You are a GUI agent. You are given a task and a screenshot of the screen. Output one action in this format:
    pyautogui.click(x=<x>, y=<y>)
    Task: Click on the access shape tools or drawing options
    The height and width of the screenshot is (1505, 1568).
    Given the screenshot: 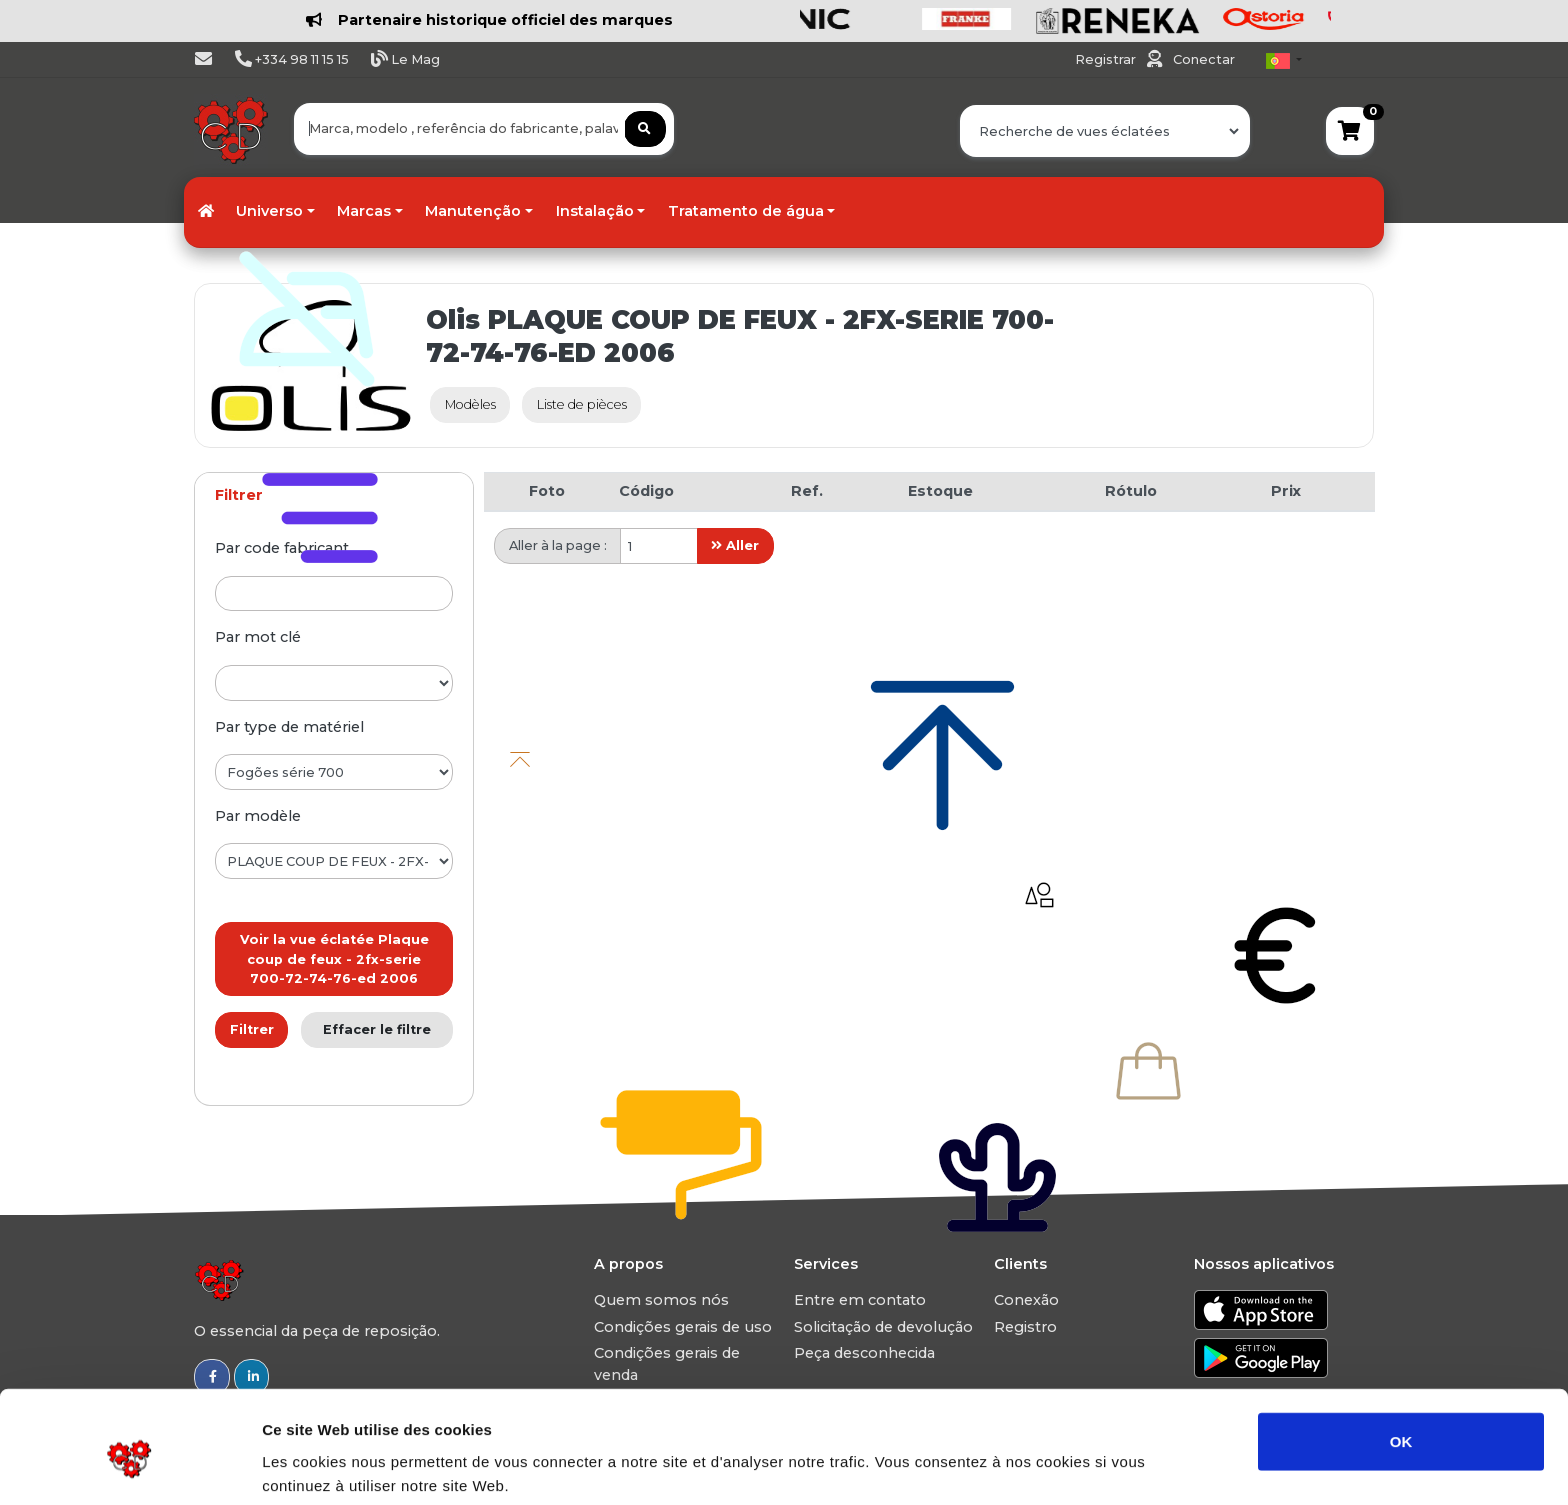 What is the action you would take?
    pyautogui.click(x=1040, y=896)
    